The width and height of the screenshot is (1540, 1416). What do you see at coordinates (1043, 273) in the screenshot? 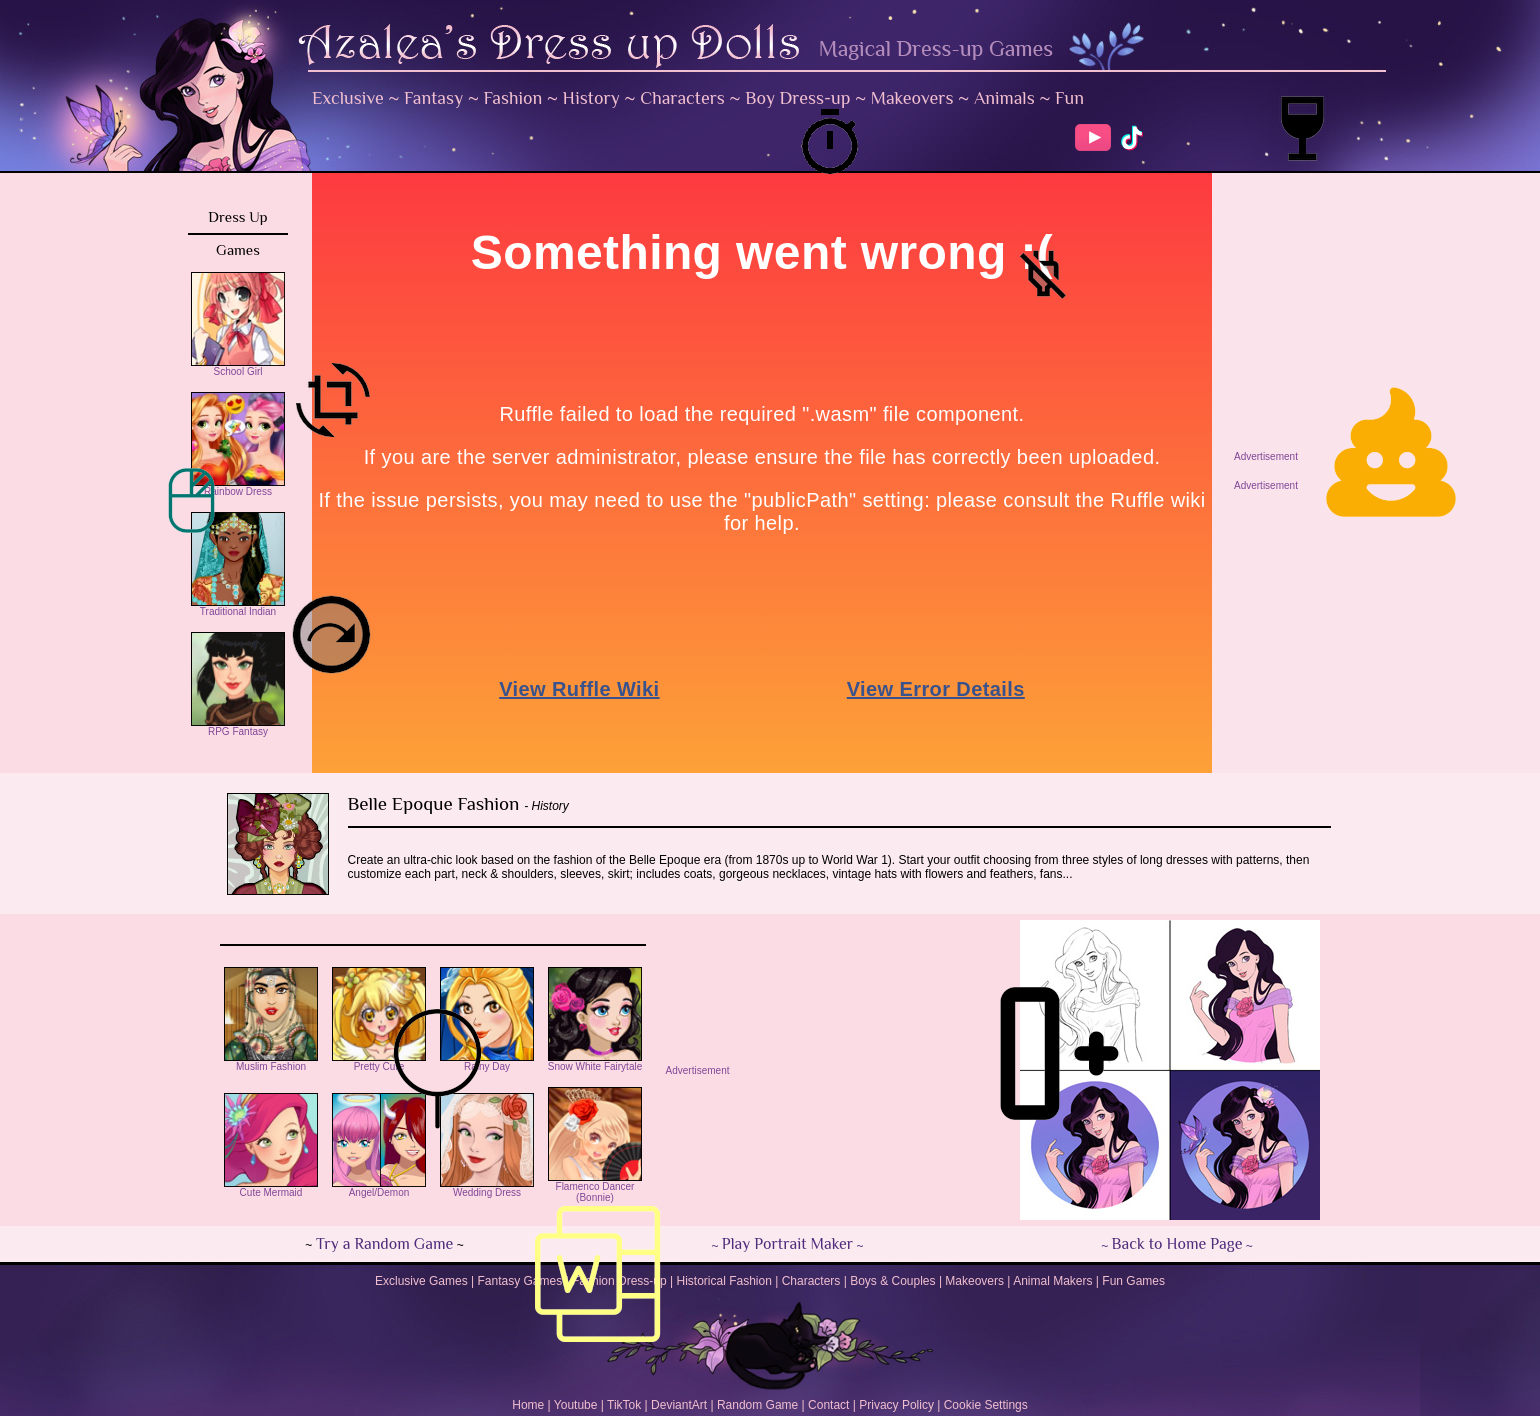
I see `power source disconnected or unavailable` at bounding box center [1043, 273].